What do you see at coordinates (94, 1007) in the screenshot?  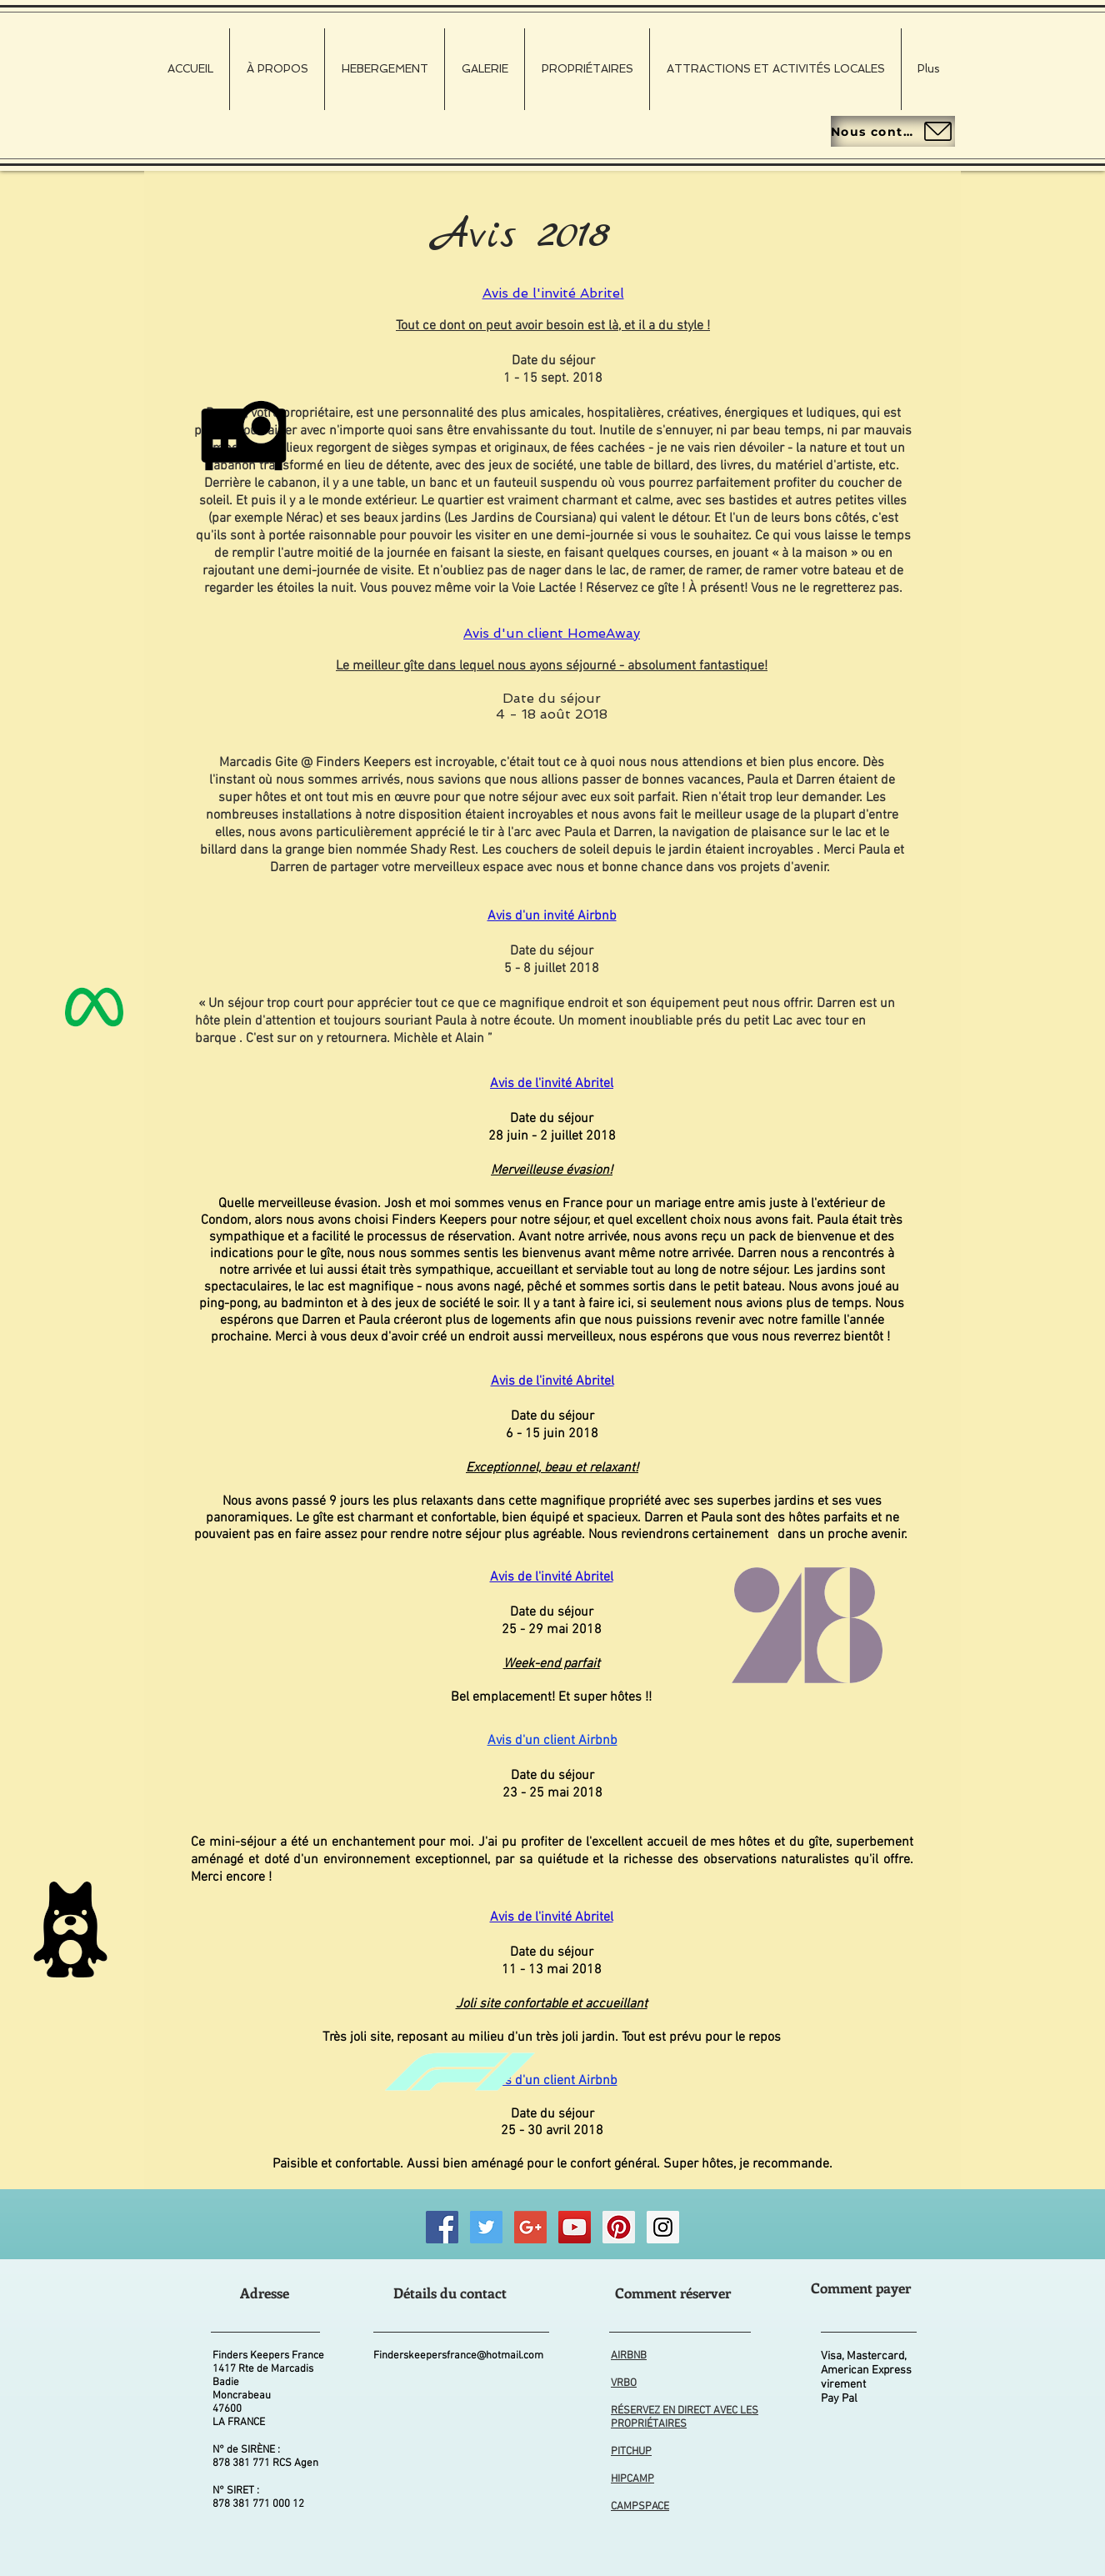 I see `Meta company logo` at bounding box center [94, 1007].